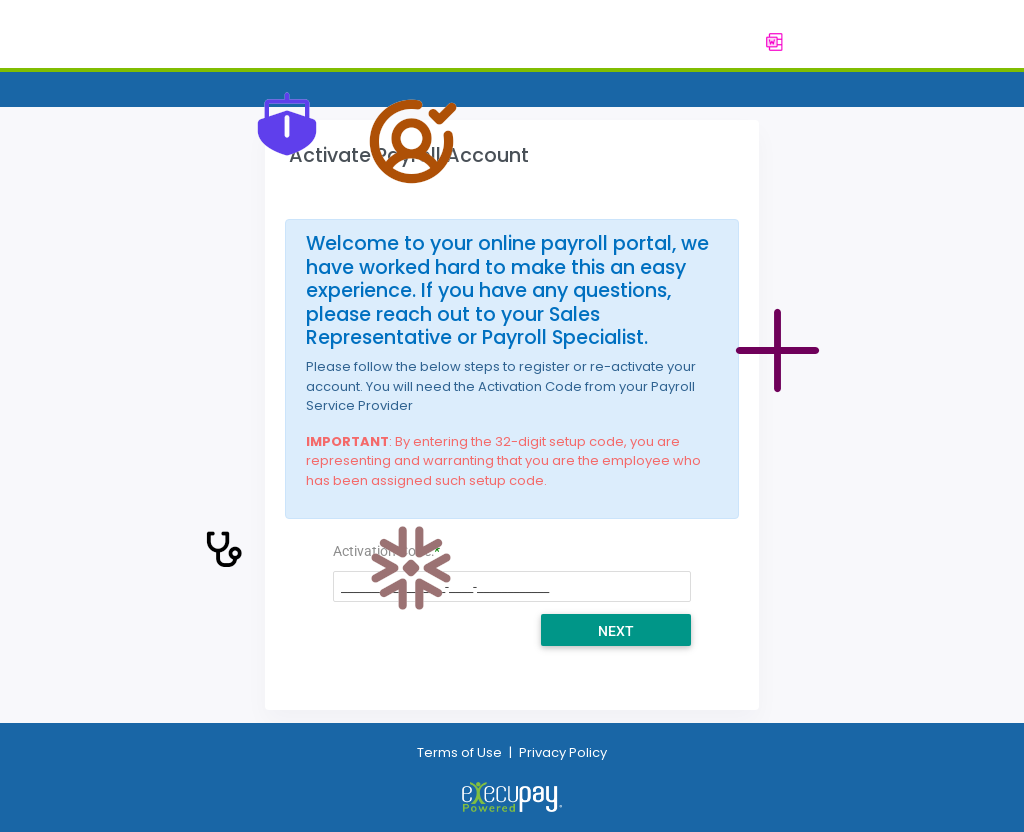  I want to click on access health or medical features, so click(222, 548).